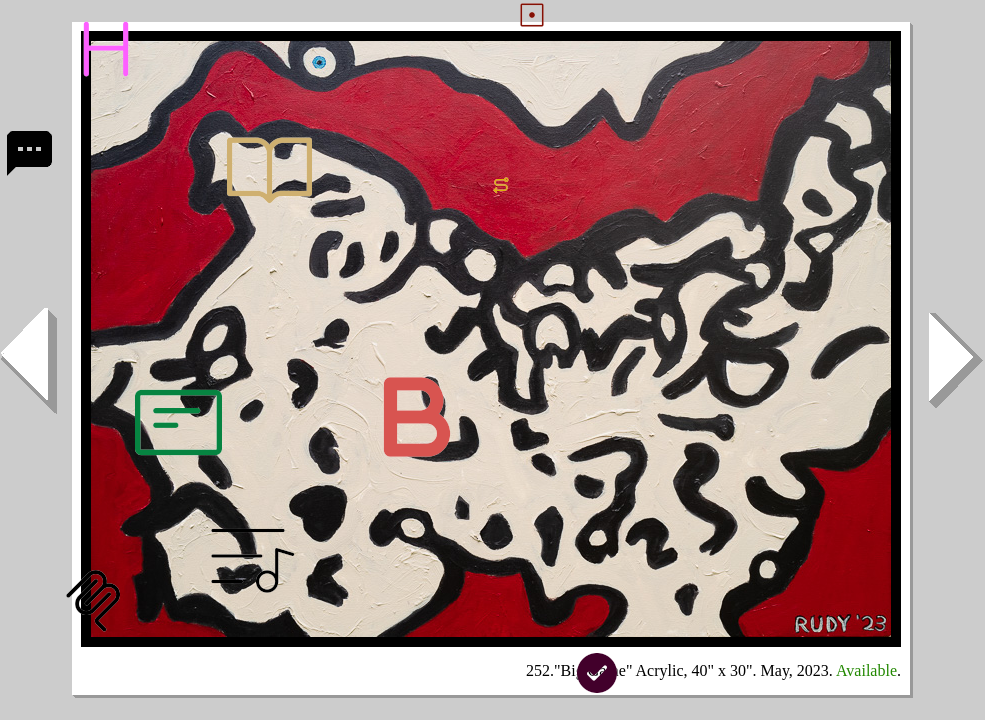  I want to click on indicates a modified file in a diff view, so click(532, 15).